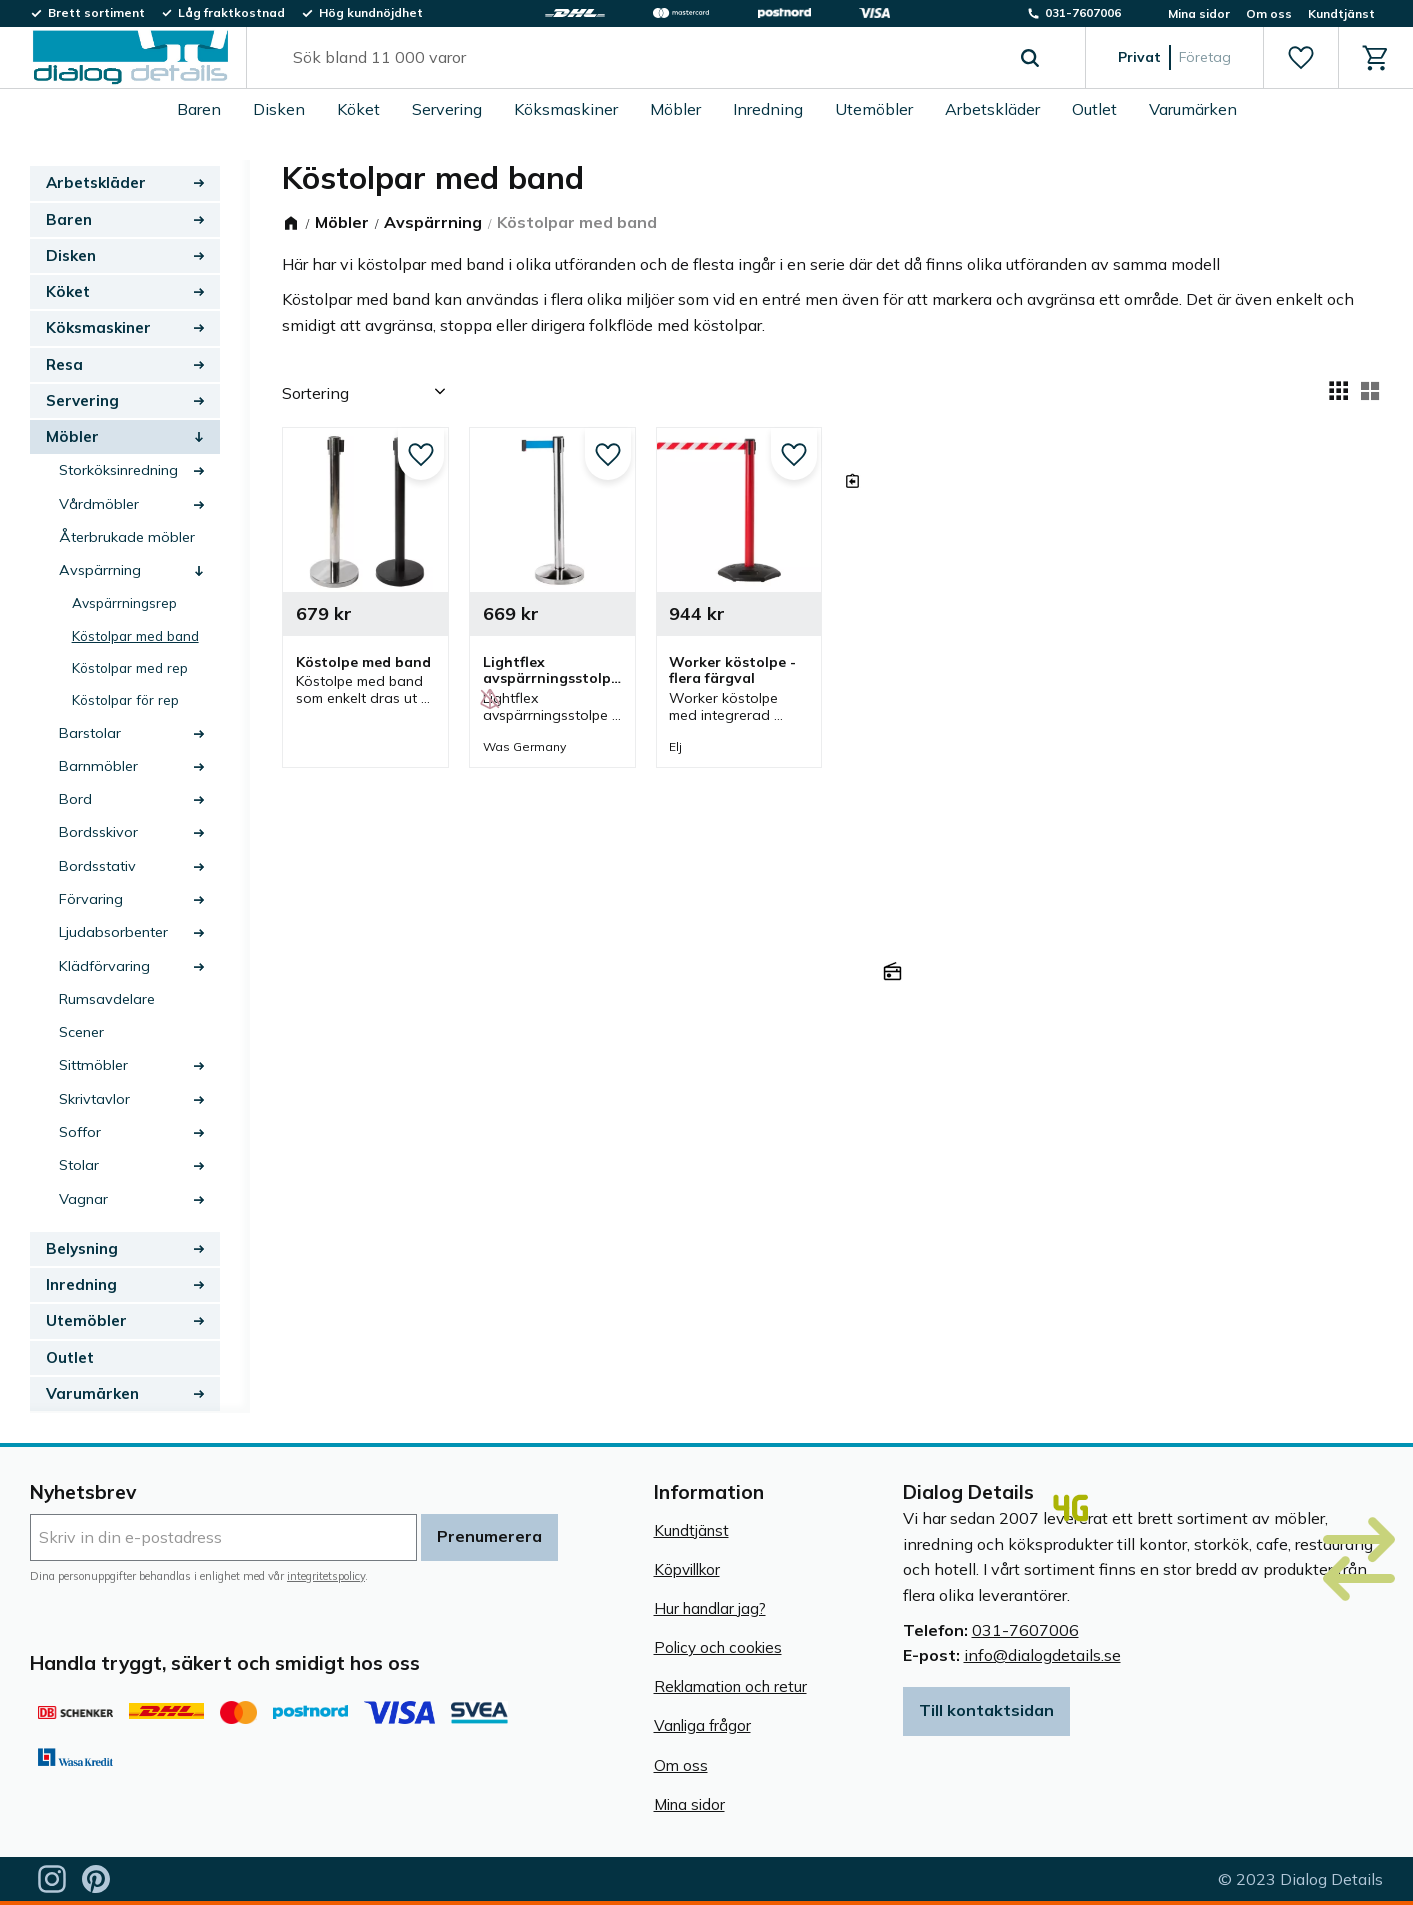  What do you see at coordinates (490, 699) in the screenshot?
I see `disable or hide pyramid view` at bounding box center [490, 699].